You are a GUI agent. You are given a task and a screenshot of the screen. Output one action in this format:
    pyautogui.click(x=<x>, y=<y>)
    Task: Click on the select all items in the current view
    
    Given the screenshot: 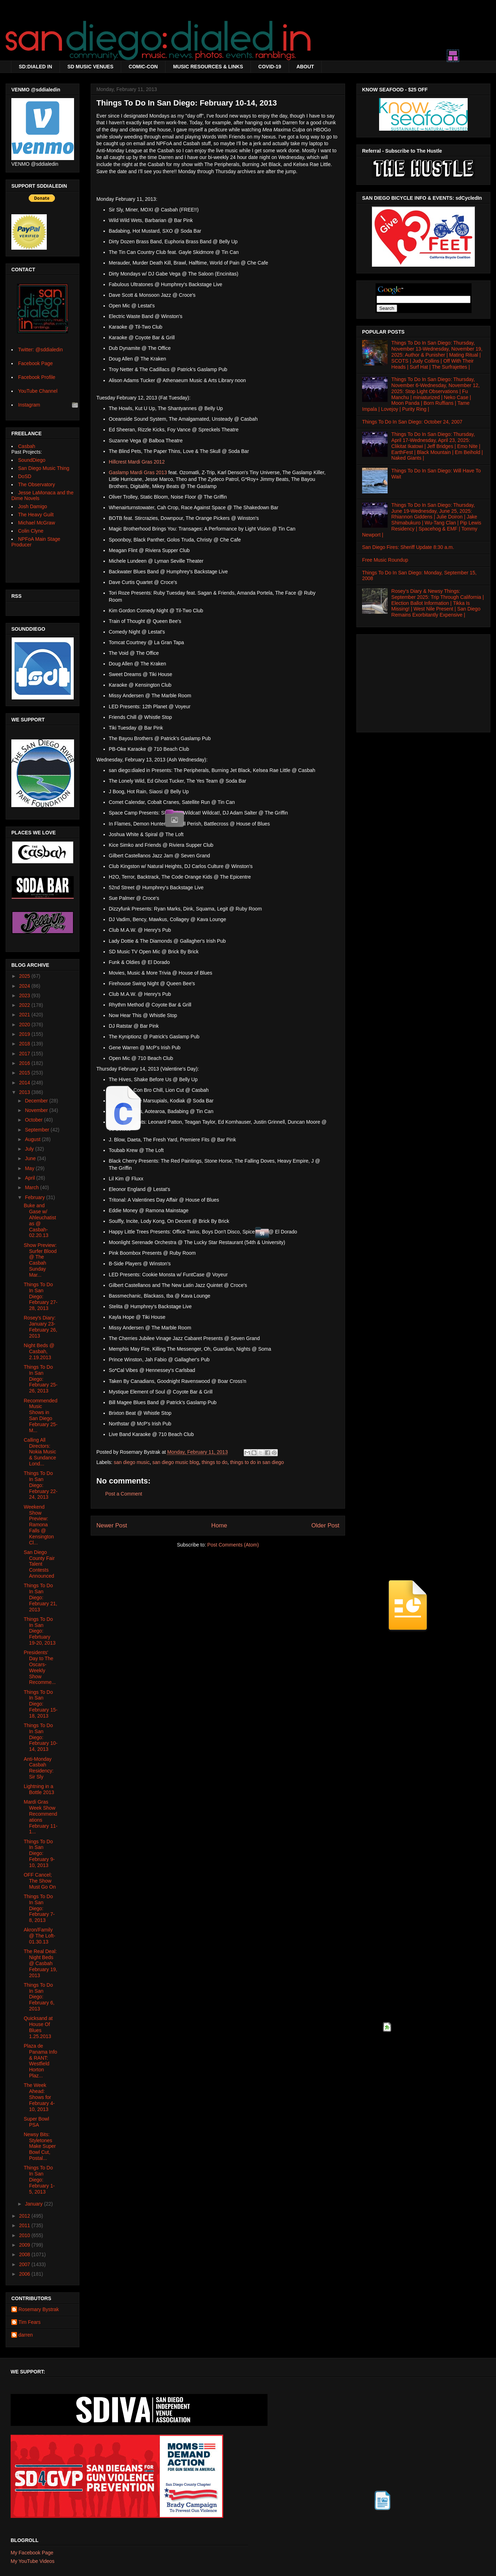 What is the action you would take?
    pyautogui.click(x=453, y=56)
    